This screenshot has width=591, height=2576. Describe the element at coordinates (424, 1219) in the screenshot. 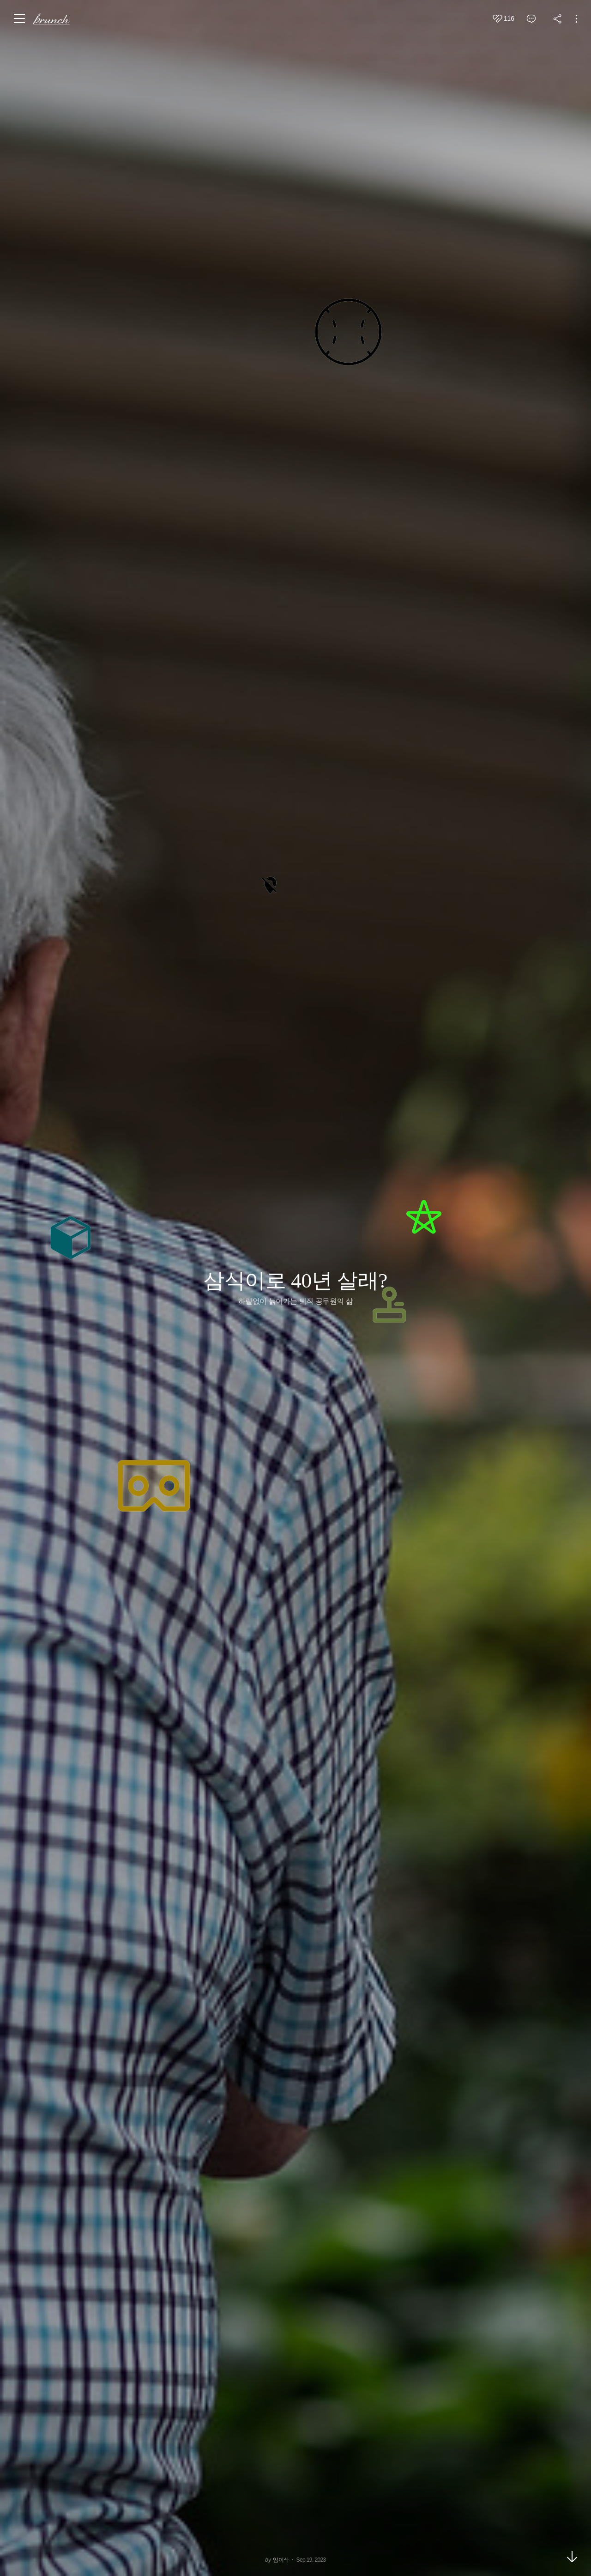

I see `select or apply a pentagram symbol` at that location.